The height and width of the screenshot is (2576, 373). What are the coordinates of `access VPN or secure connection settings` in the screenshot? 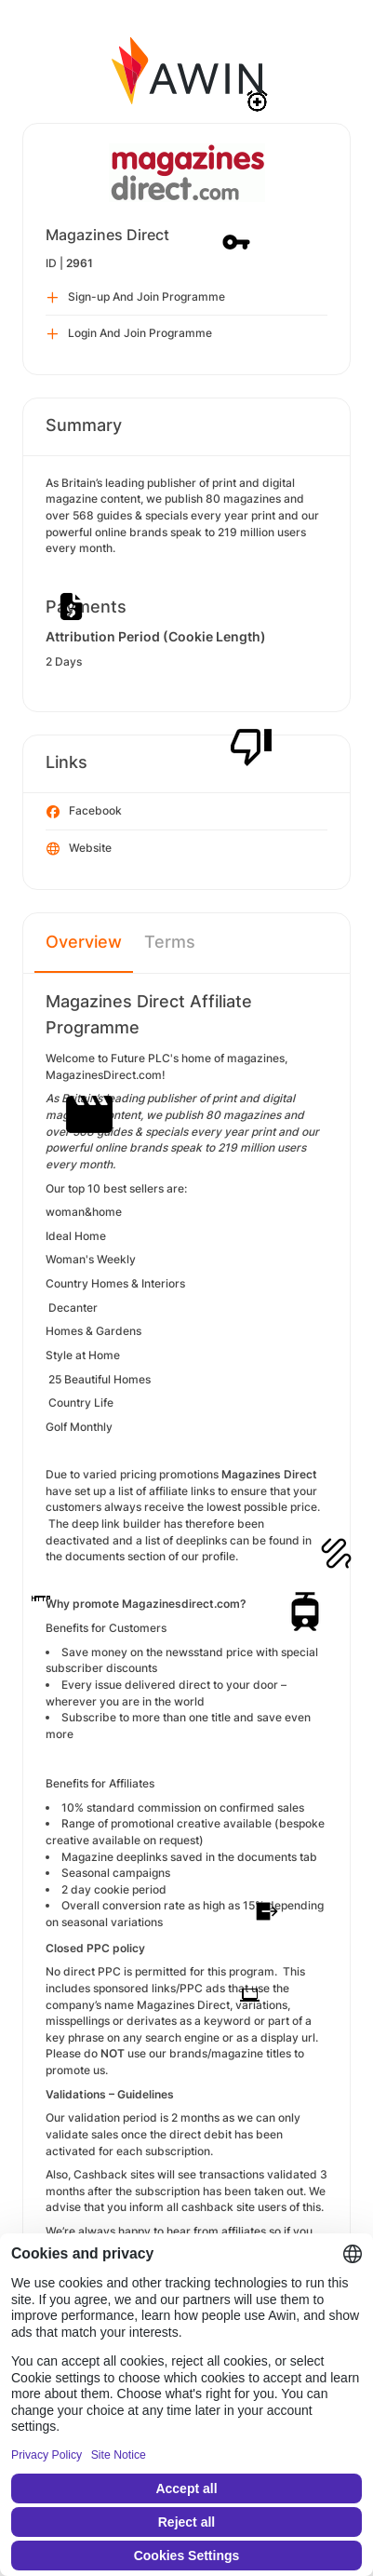 It's located at (236, 242).